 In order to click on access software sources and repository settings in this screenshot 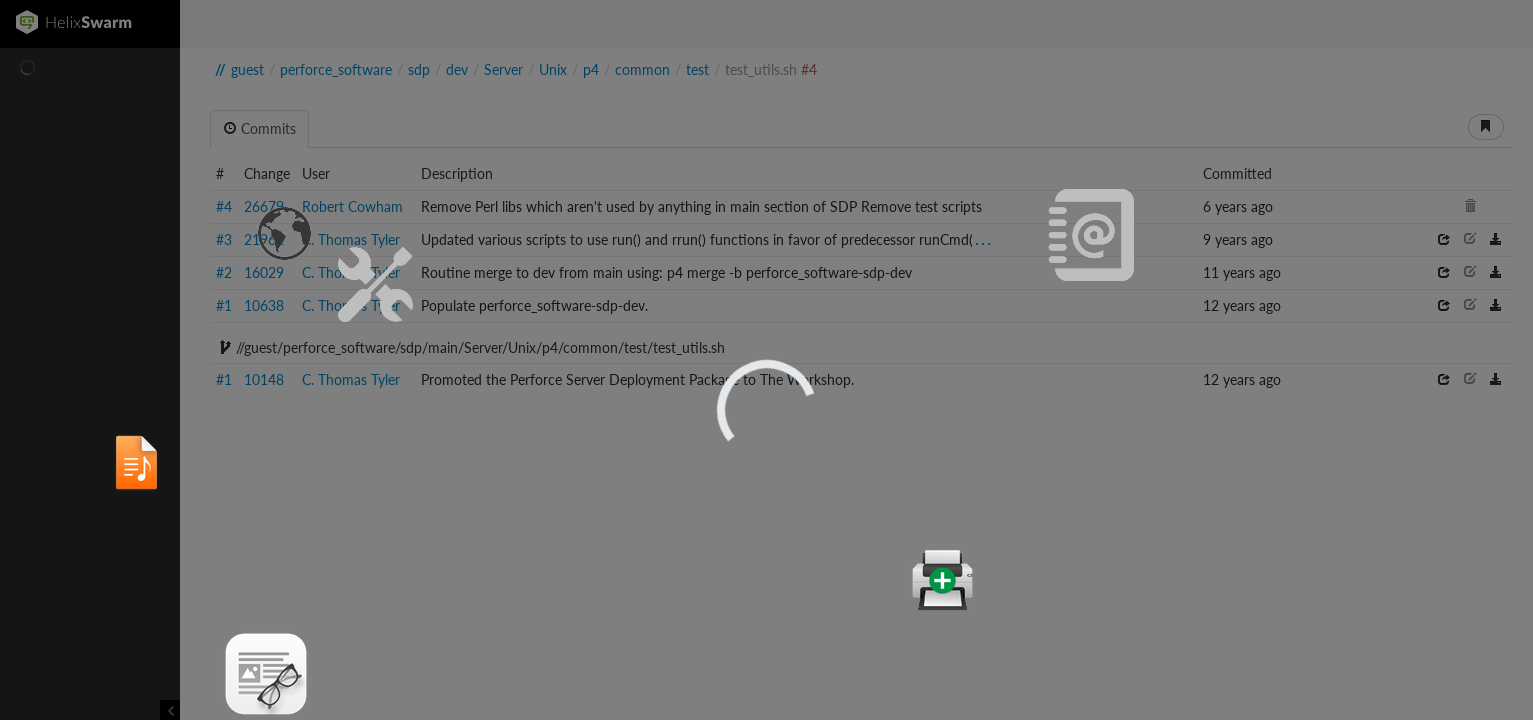, I will do `click(284, 233)`.